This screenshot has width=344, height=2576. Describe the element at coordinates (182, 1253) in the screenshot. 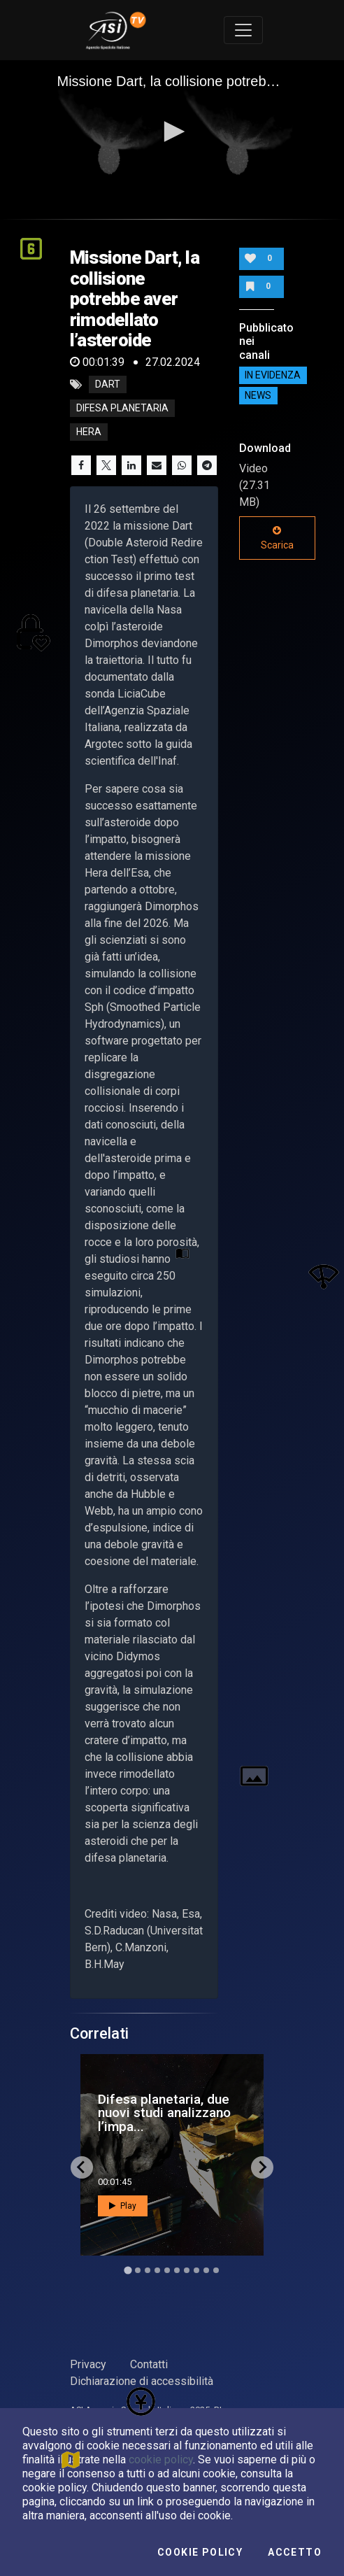

I see `import contacts from address book` at that location.